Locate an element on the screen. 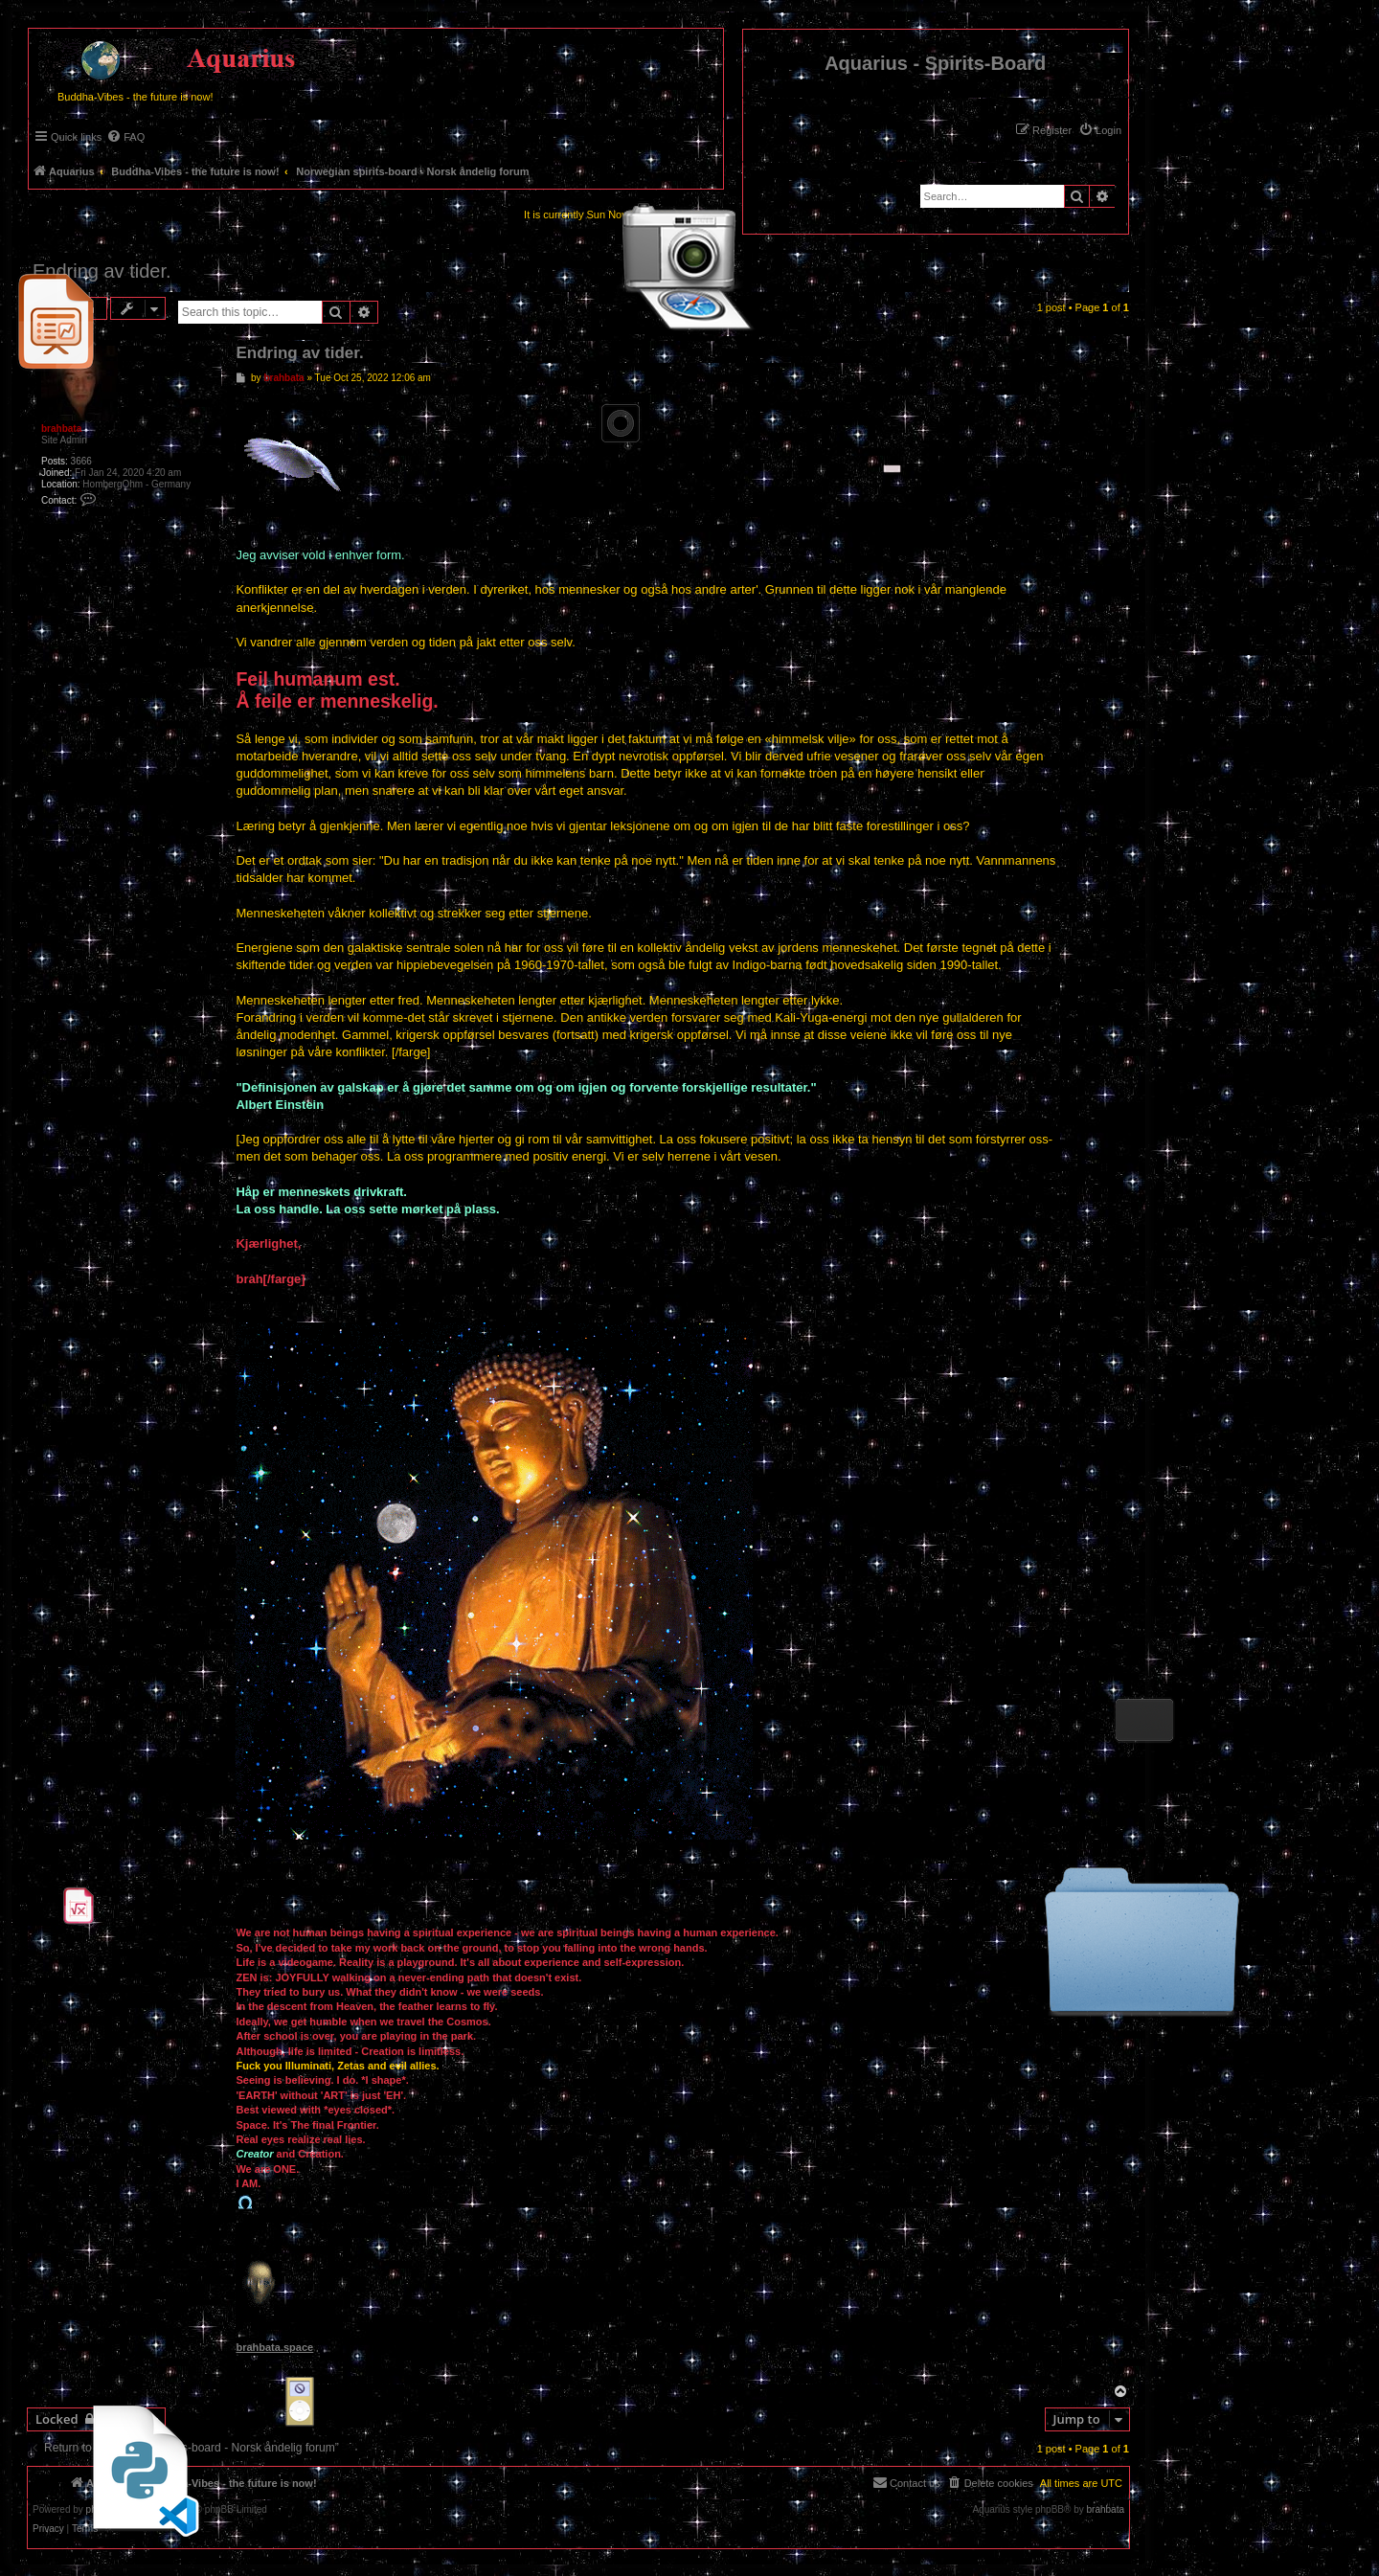 Image resolution: width=1379 pixels, height=2576 pixels. iPod mini device in gold color is located at coordinates (300, 2402).